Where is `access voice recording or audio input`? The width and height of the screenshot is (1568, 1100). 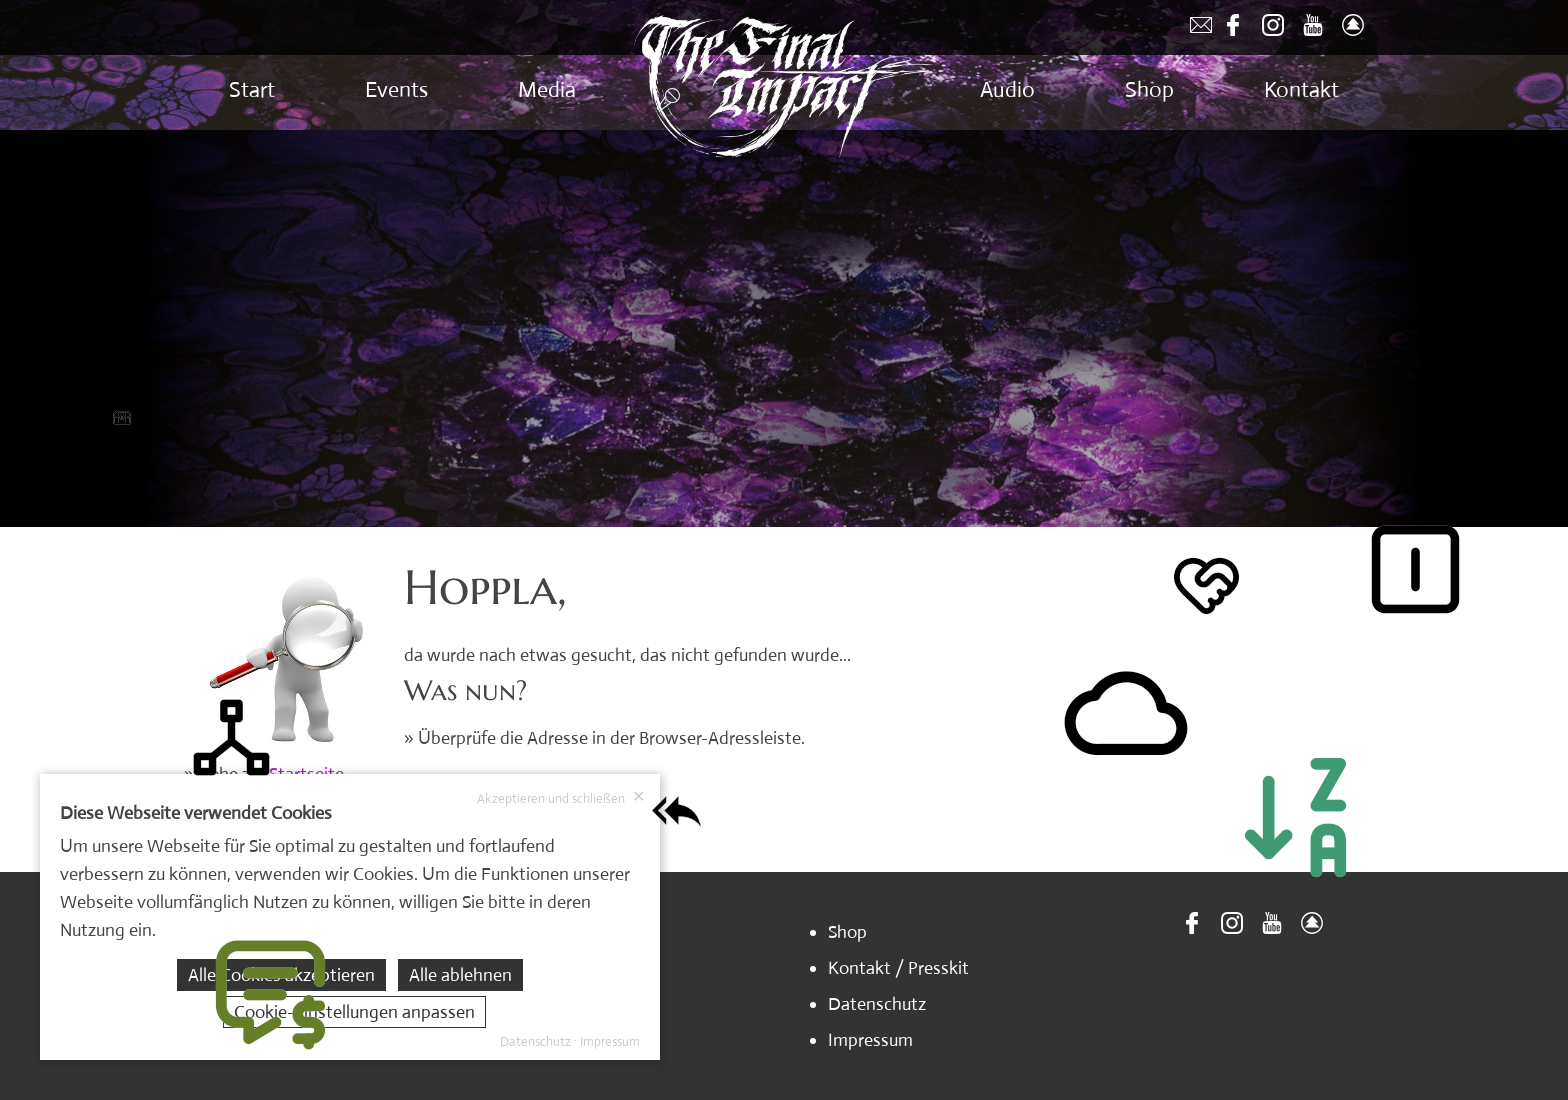 access voice recording or audio input is located at coordinates (668, 100).